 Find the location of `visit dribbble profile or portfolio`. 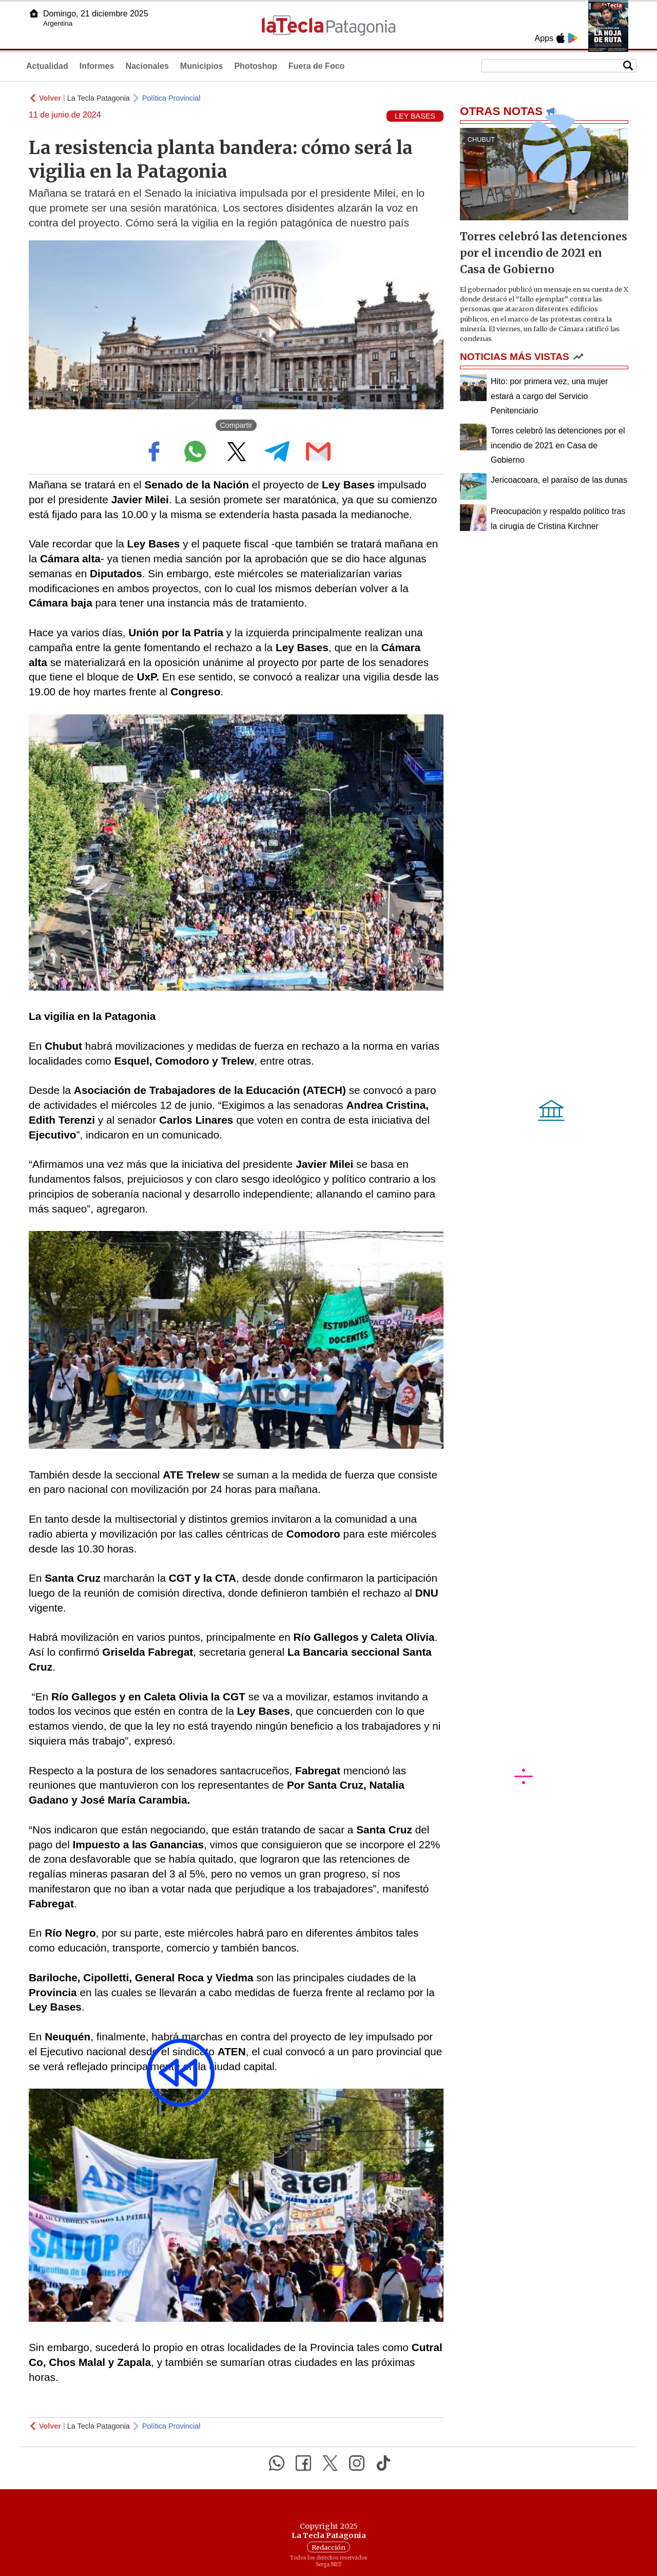

visit dribbble profile or portfolio is located at coordinates (557, 148).